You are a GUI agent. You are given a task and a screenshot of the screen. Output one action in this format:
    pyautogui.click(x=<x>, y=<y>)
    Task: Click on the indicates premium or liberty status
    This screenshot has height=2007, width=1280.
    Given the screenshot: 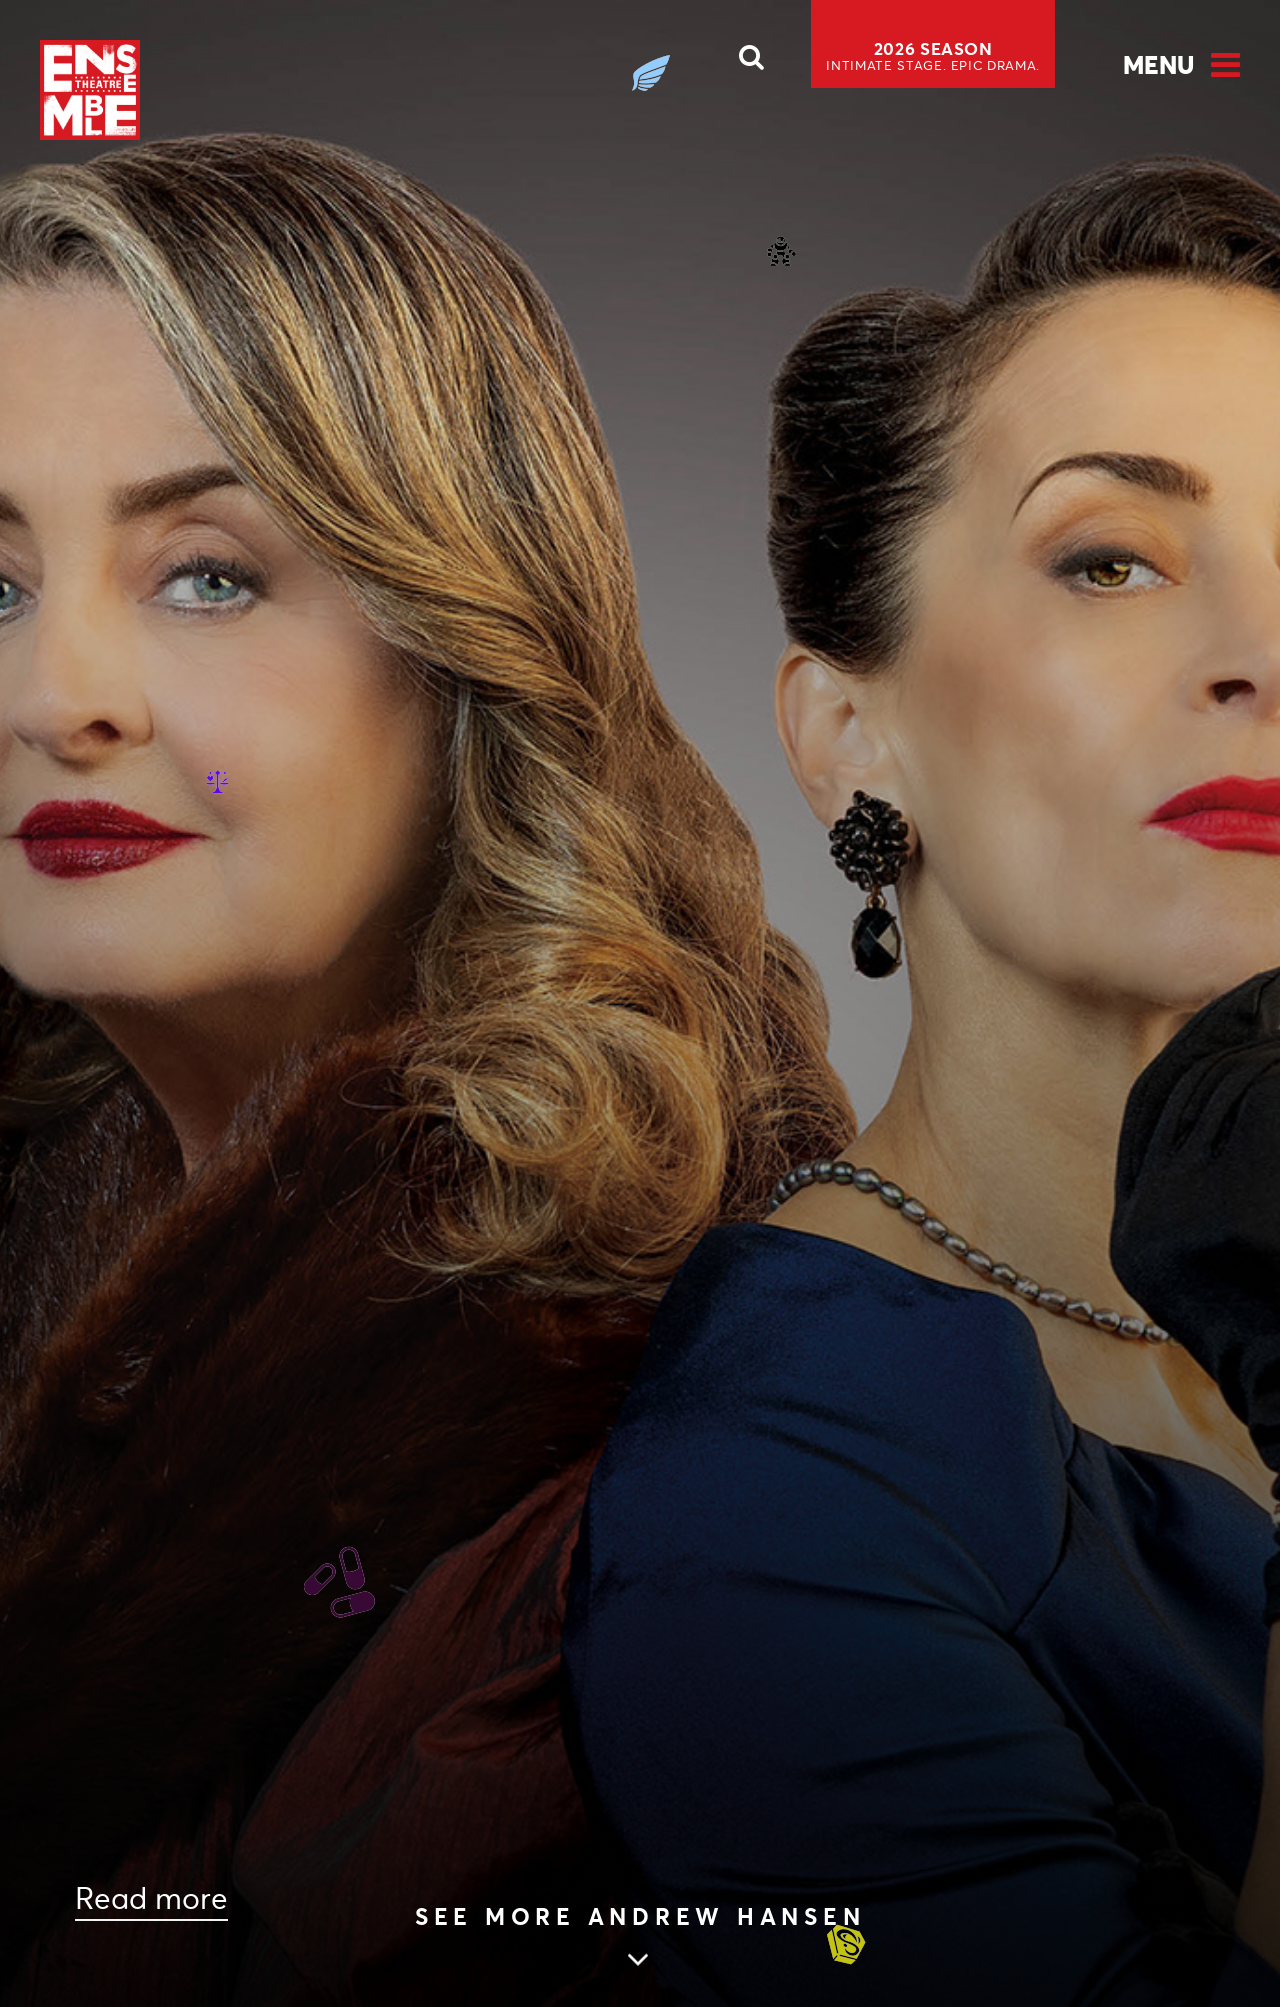 What is the action you would take?
    pyautogui.click(x=651, y=73)
    